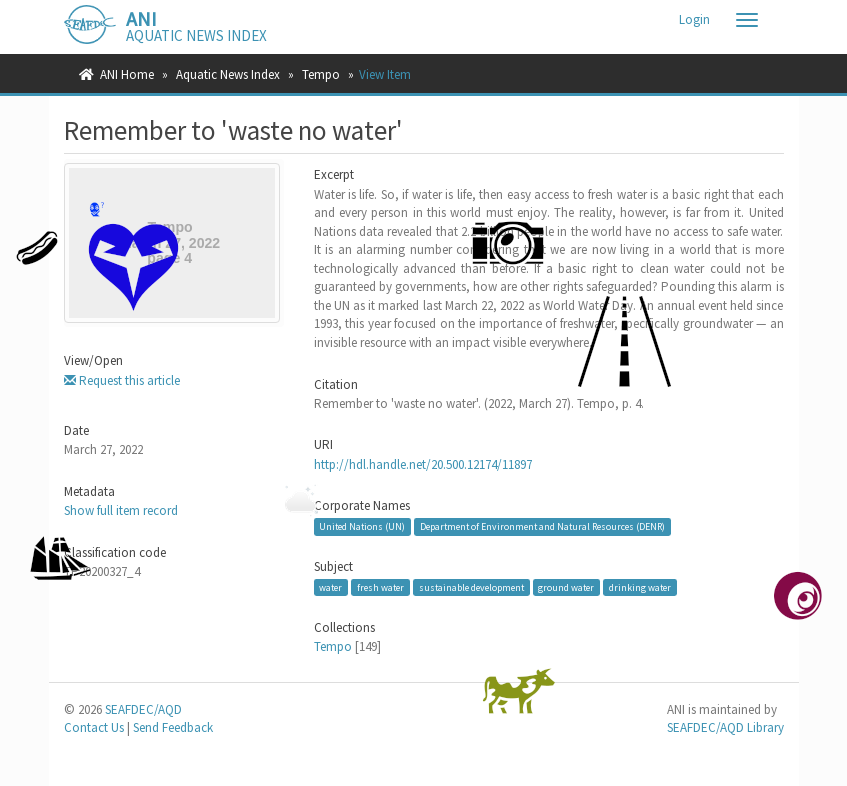 The image size is (847, 786). I want to click on view directions or navigation options, so click(624, 341).